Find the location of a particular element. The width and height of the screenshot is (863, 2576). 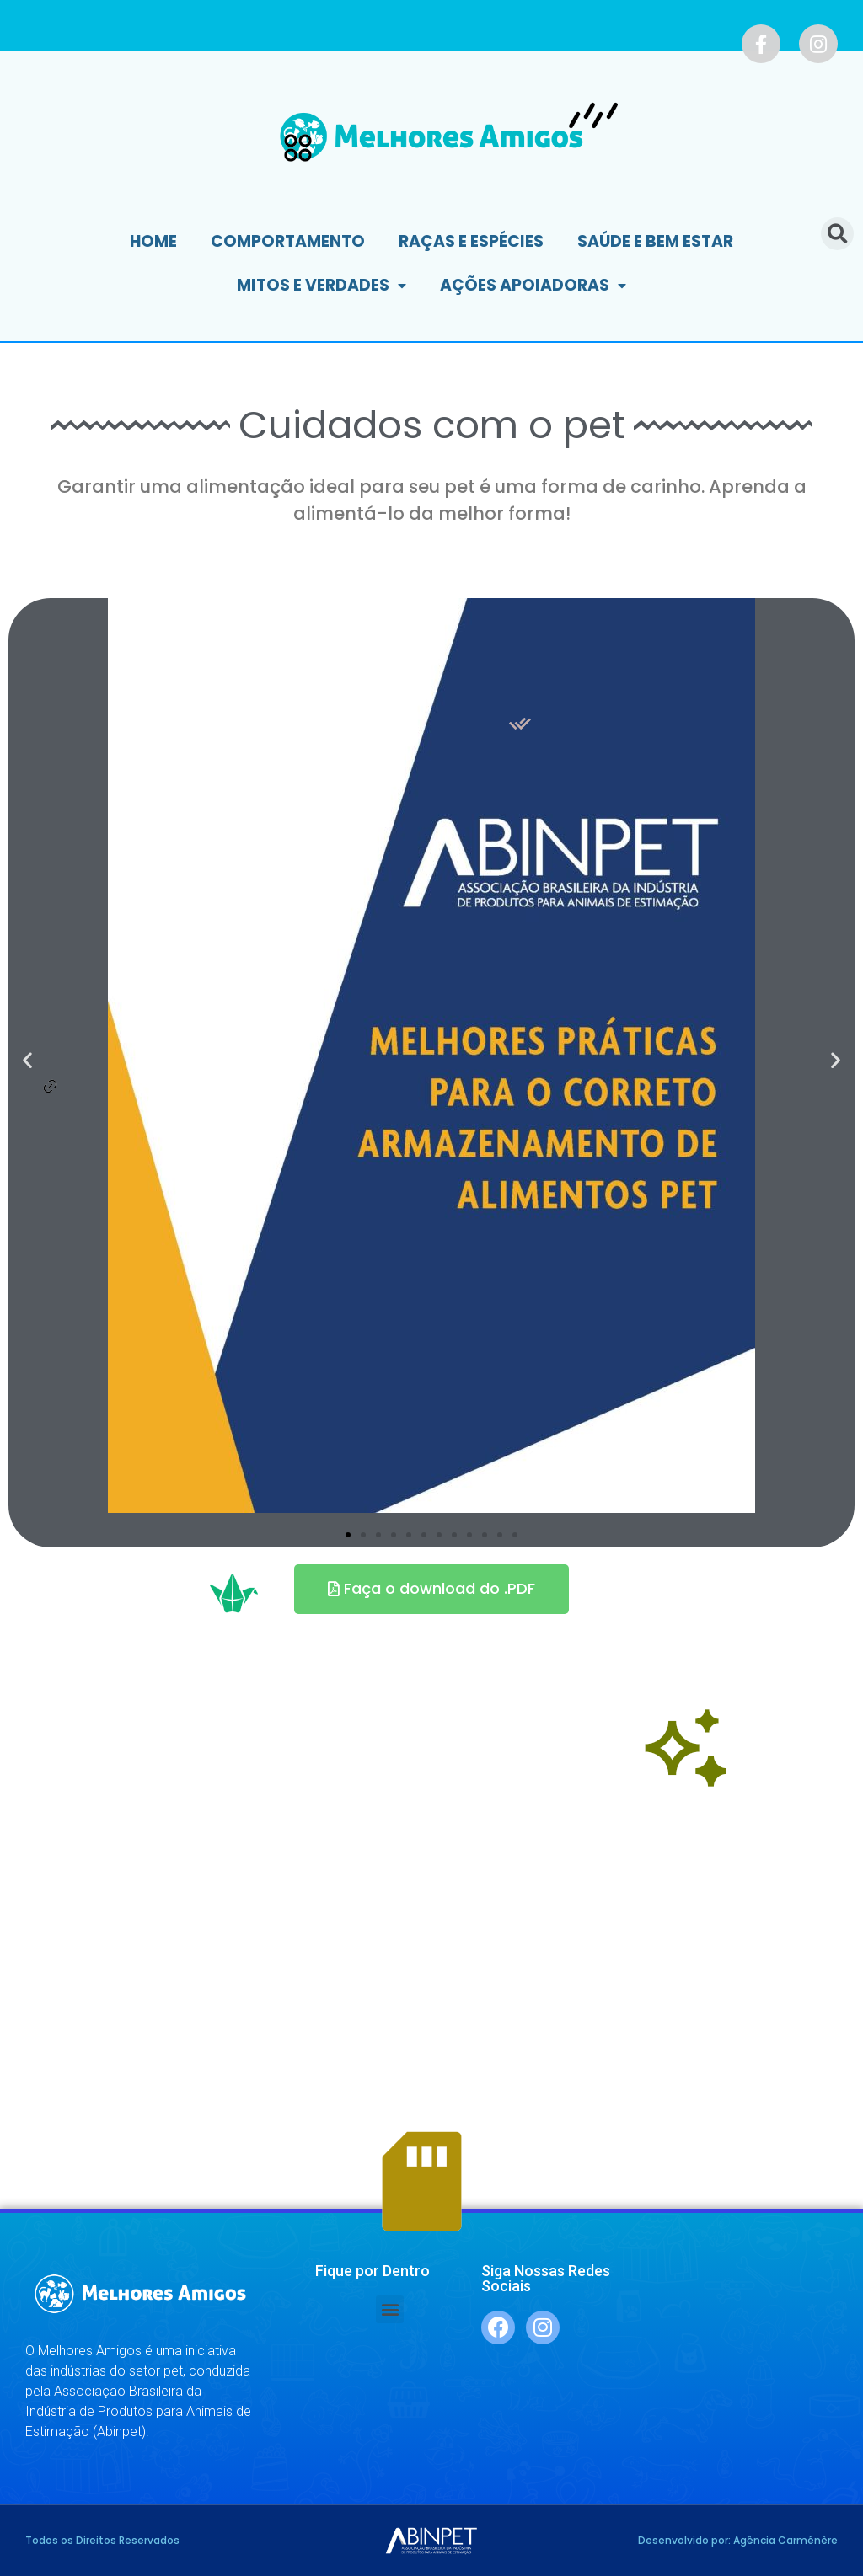

open app drawer or menu is located at coordinates (297, 147).